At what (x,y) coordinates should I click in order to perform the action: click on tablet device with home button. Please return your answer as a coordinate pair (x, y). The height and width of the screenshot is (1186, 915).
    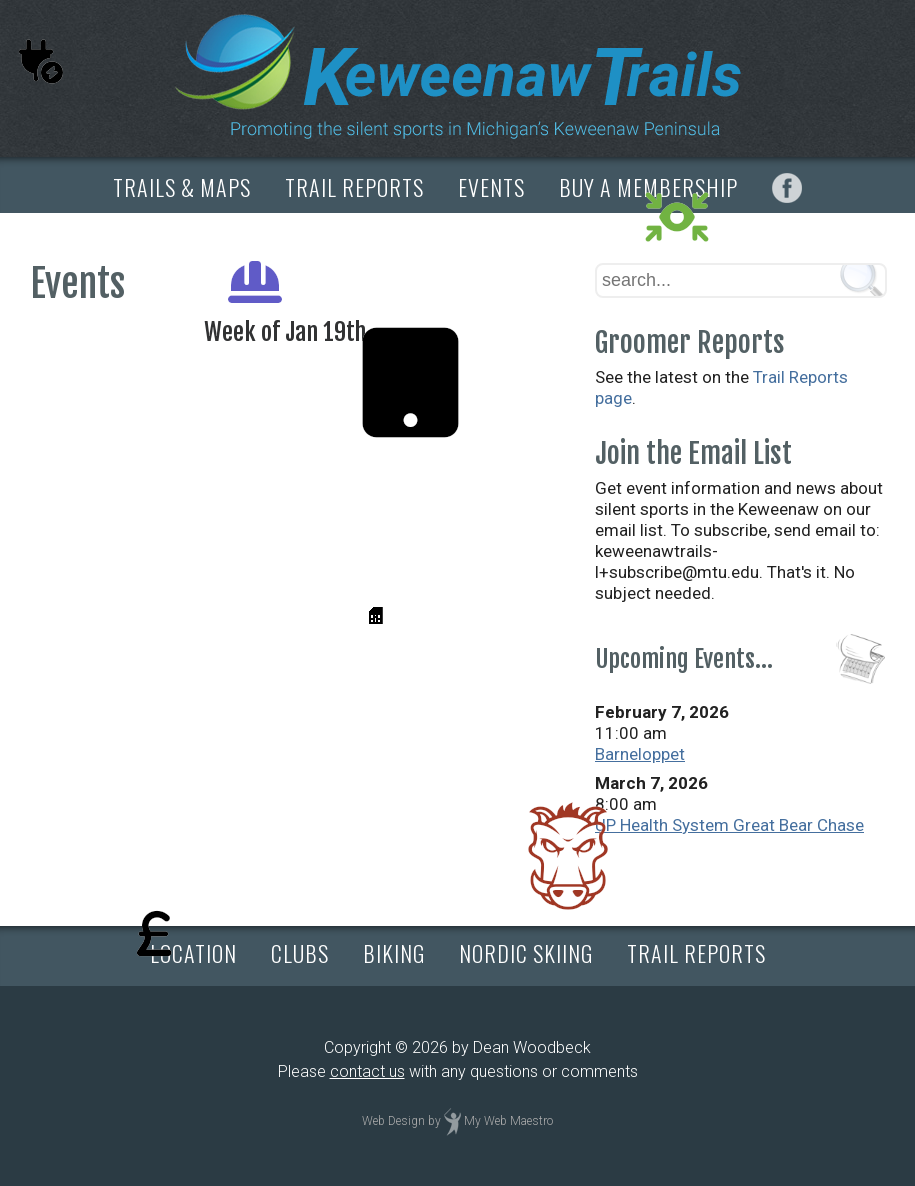
    Looking at the image, I should click on (410, 382).